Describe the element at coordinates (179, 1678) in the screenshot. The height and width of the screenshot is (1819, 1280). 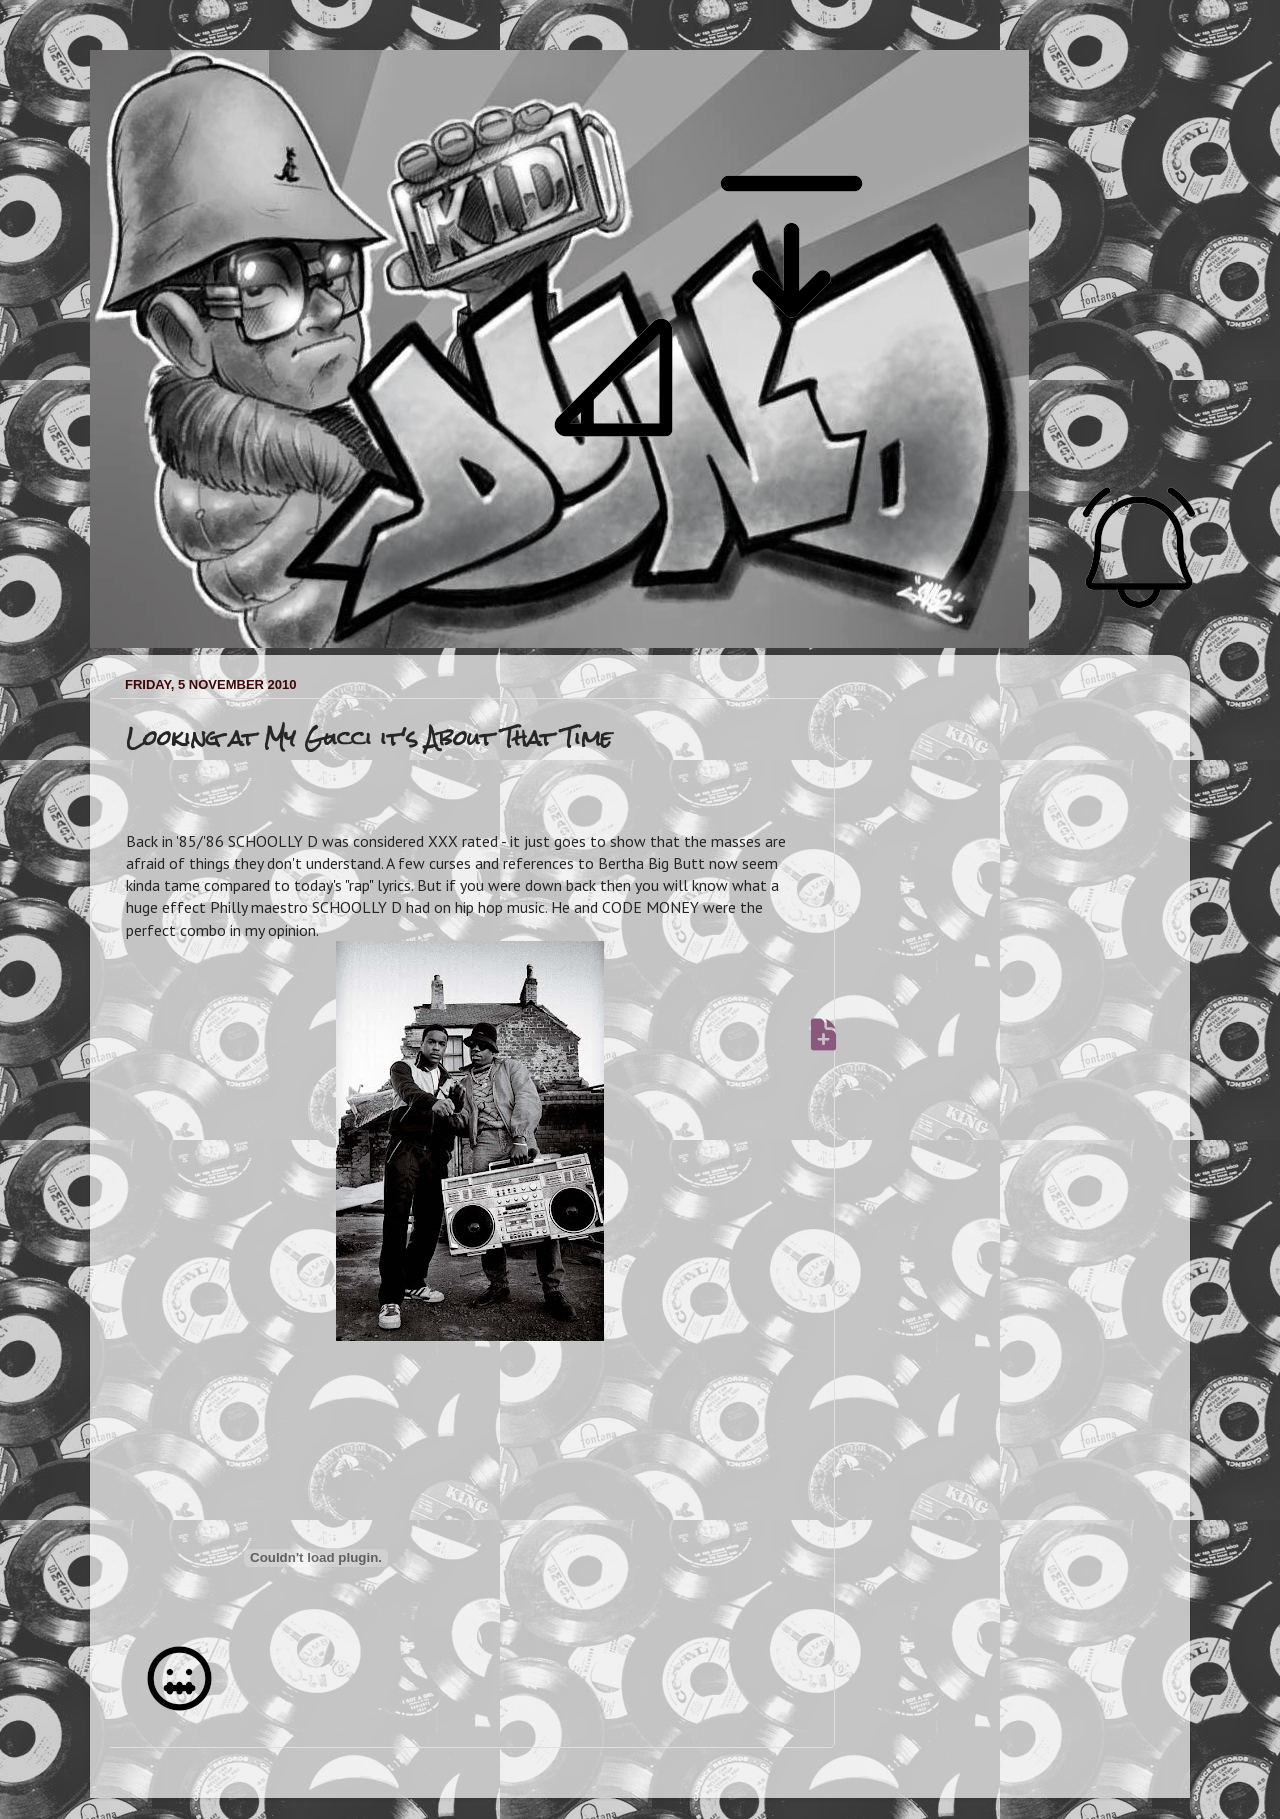
I see `indicates a muted or silenced notification state` at that location.